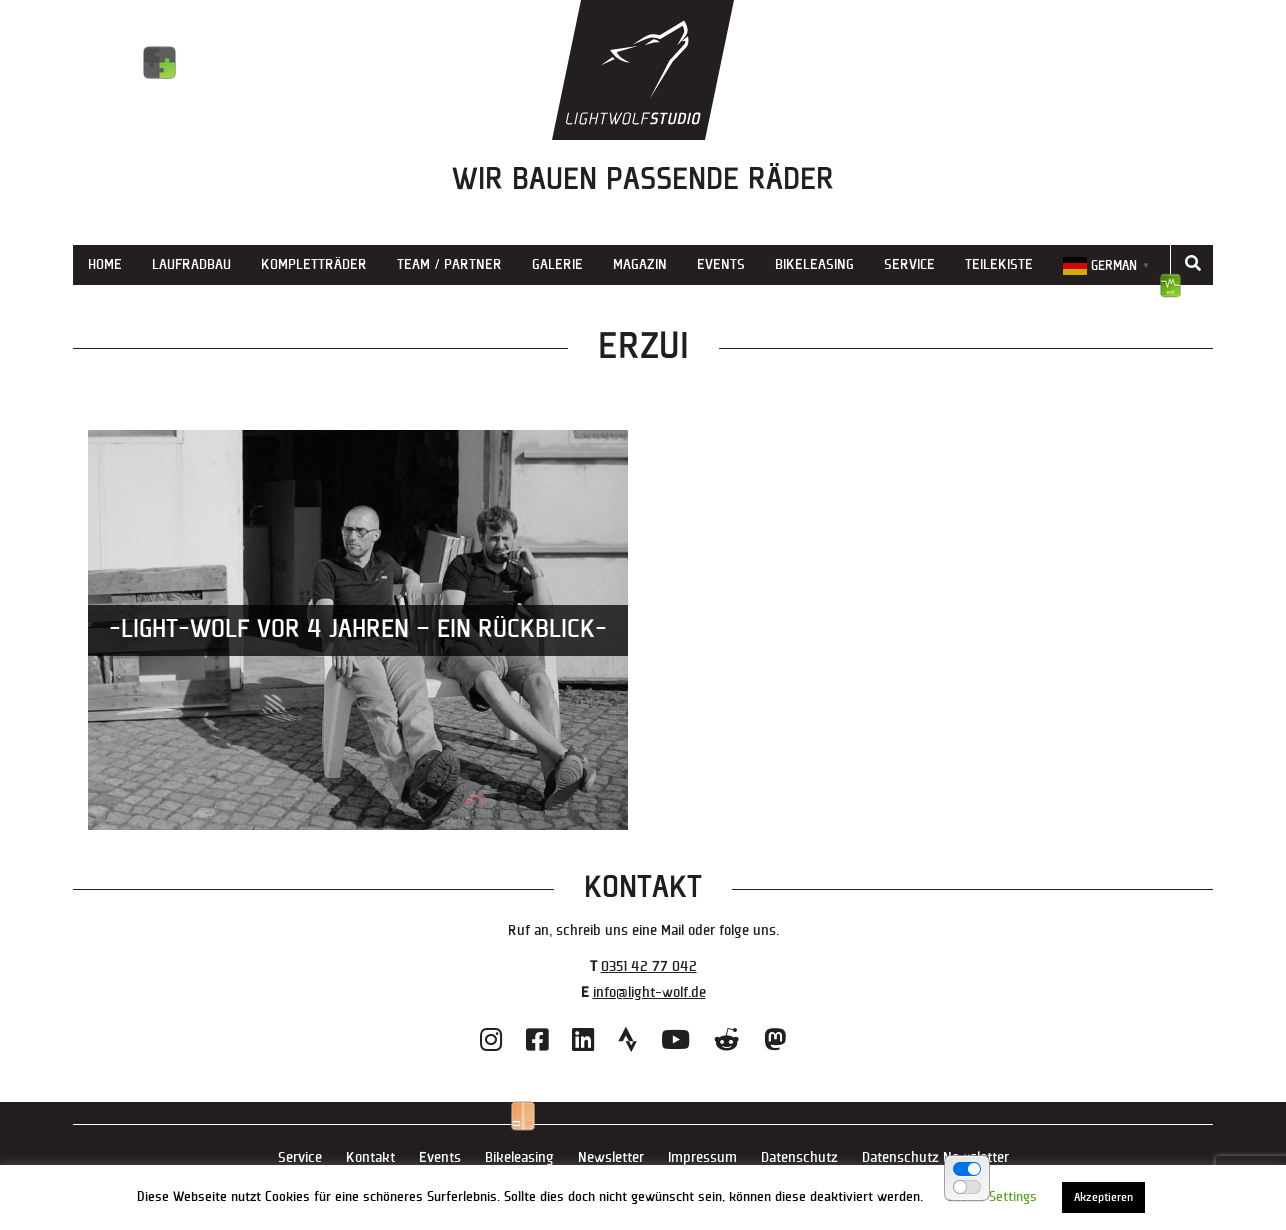 This screenshot has height=1230, width=1286. What do you see at coordinates (967, 1178) in the screenshot?
I see `open system tweaks or settings customization` at bounding box center [967, 1178].